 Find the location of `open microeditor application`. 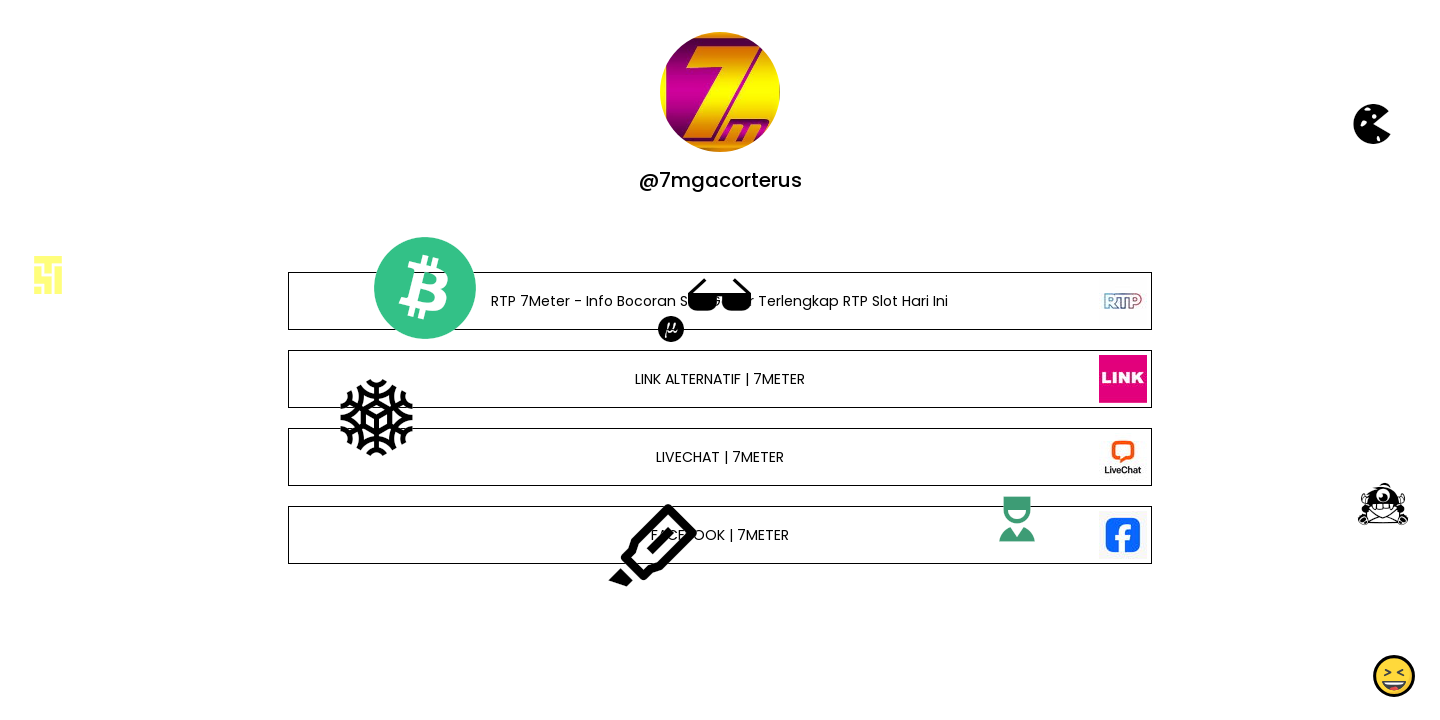

open microeditor application is located at coordinates (671, 329).